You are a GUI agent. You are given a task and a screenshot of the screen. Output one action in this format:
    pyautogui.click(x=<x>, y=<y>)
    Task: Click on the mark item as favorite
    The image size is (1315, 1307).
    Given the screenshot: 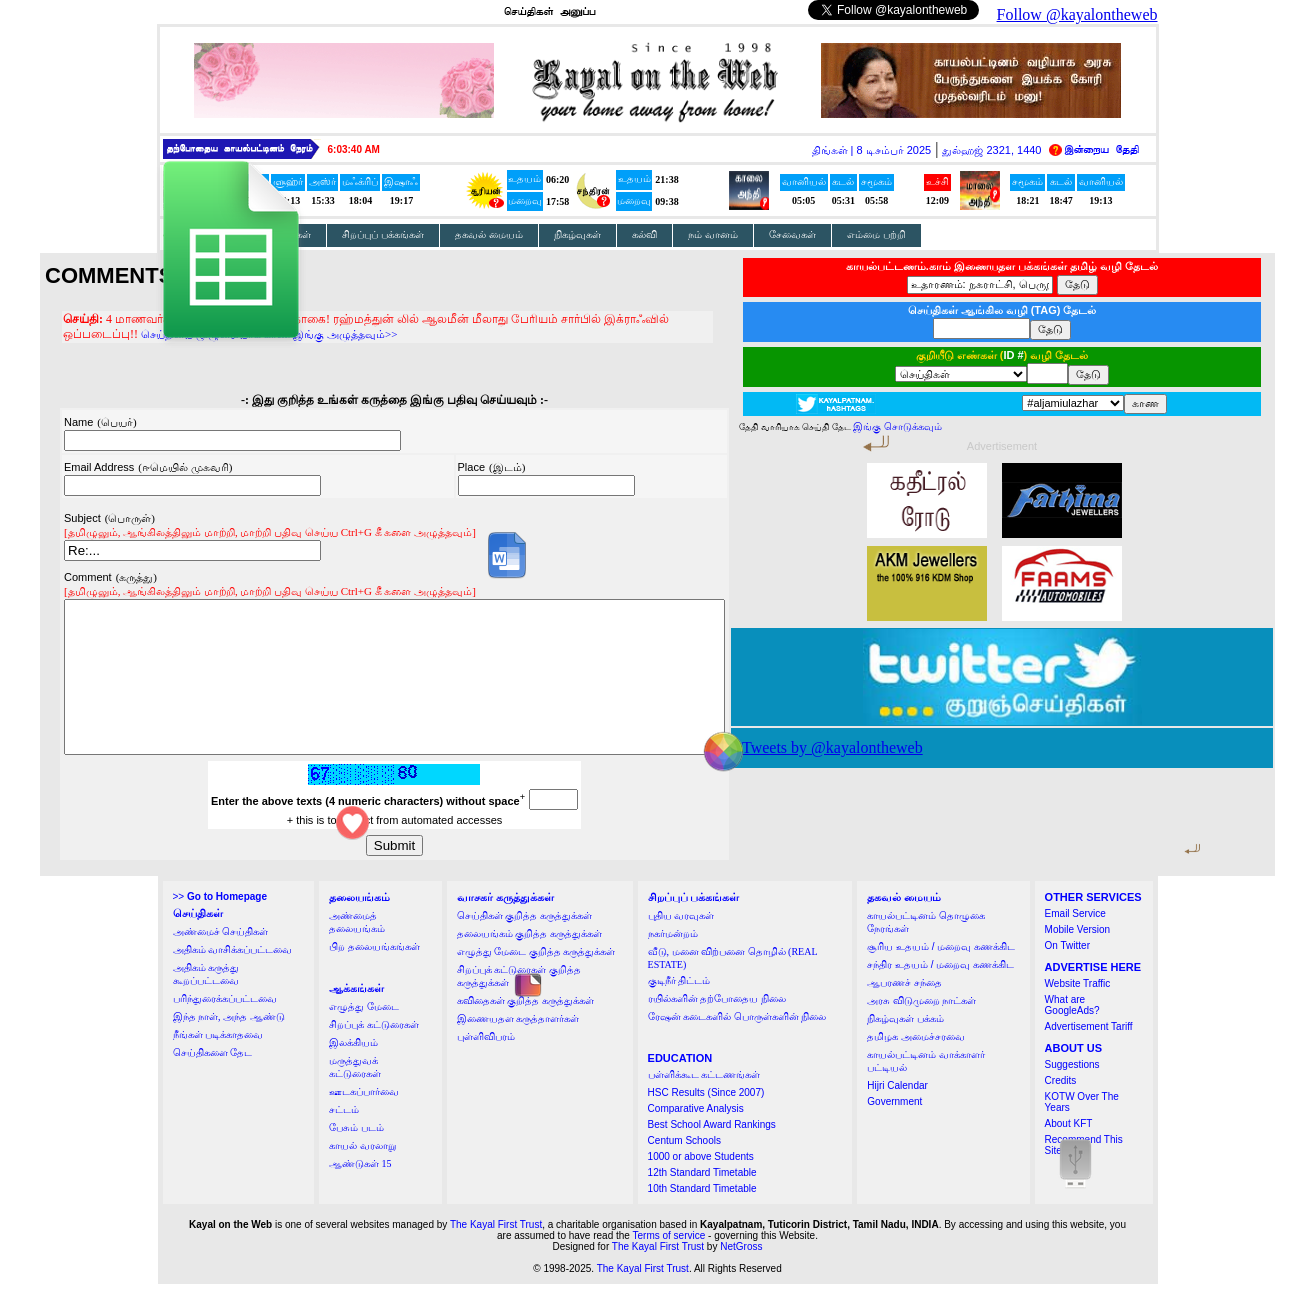 What is the action you would take?
    pyautogui.click(x=352, y=822)
    